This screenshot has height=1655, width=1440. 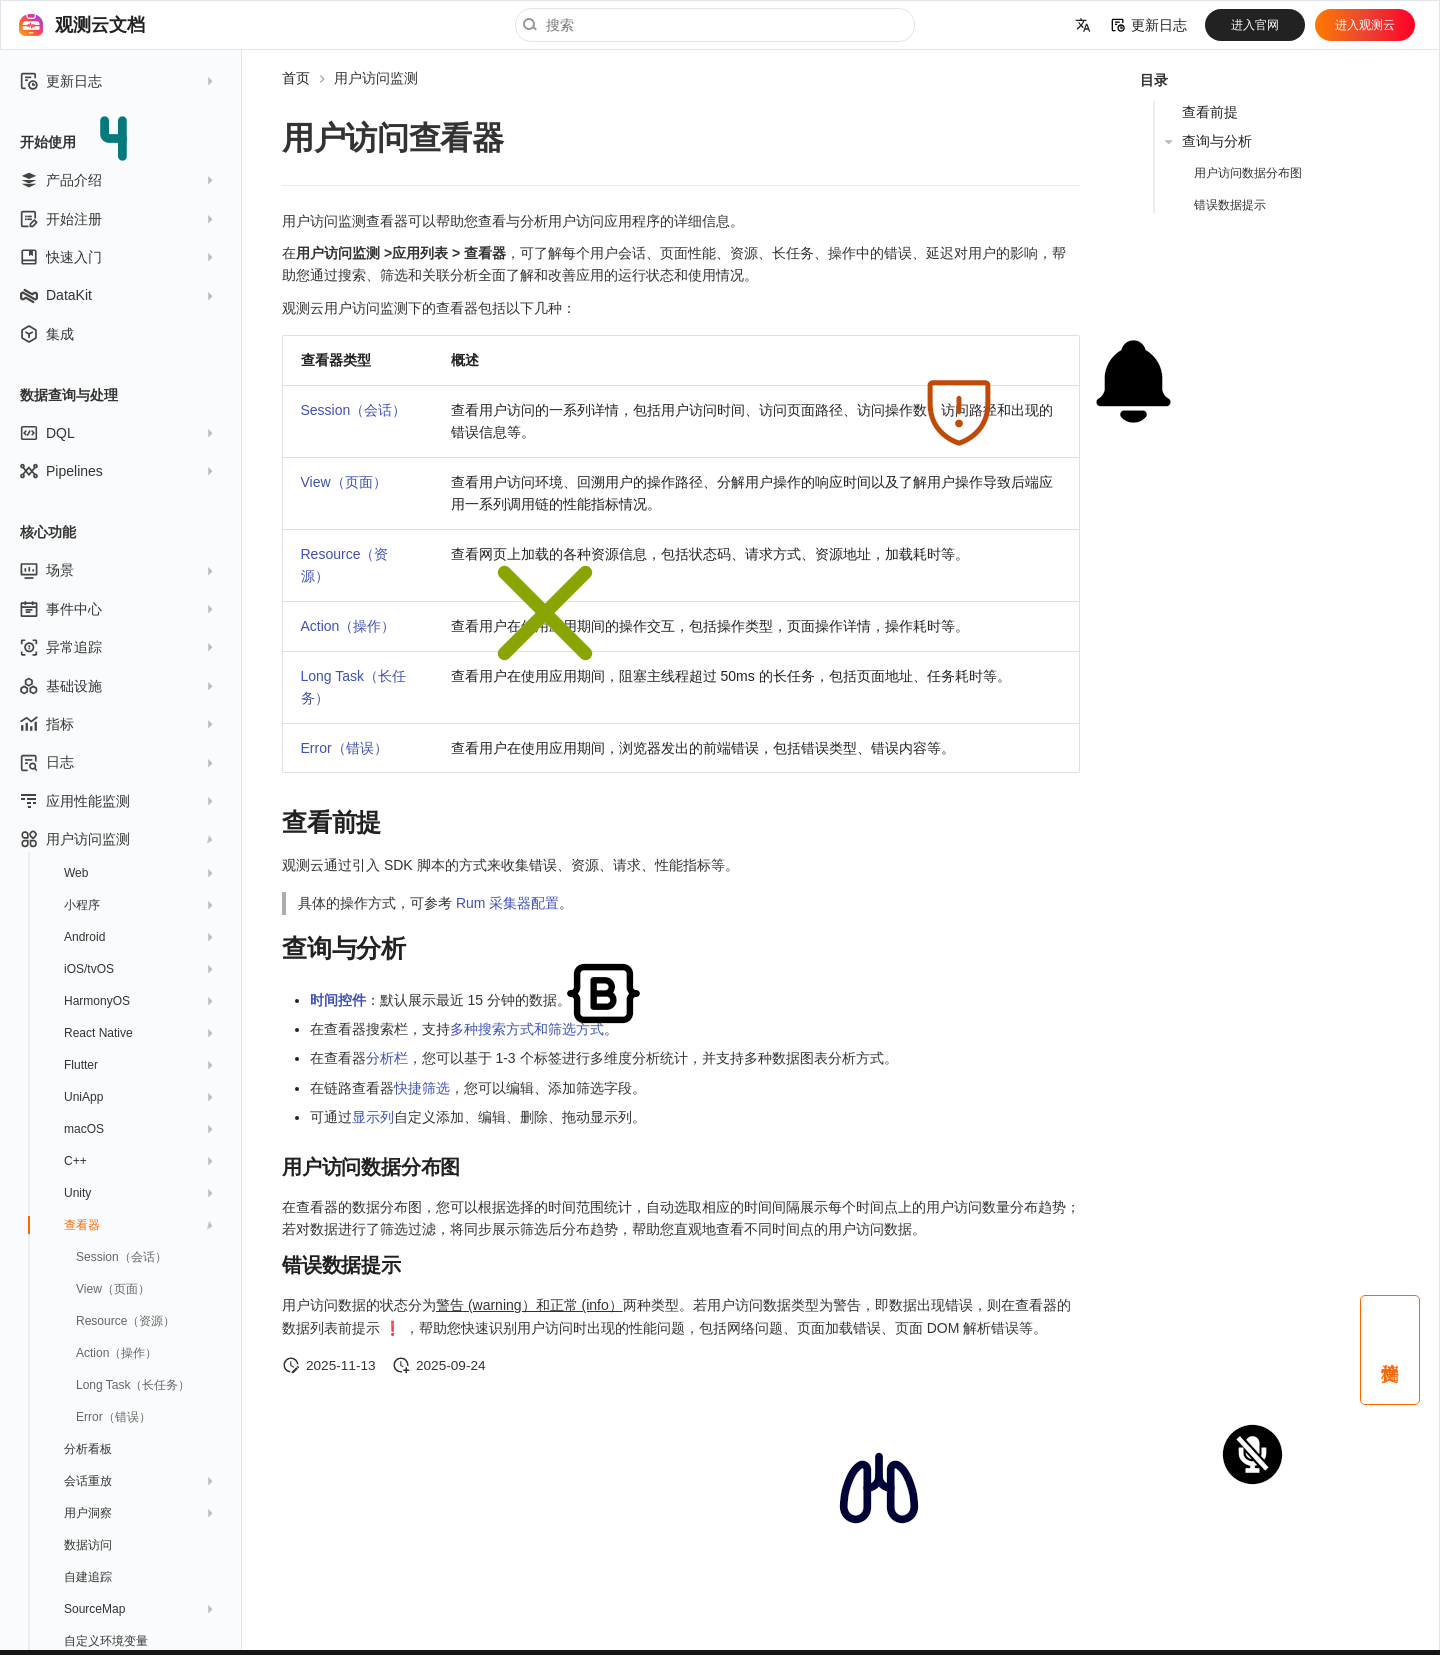 What do you see at coordinates (959, 409) in the screenshot?
I see `security warning or potential threat detected` at bounding box center [959, 409].